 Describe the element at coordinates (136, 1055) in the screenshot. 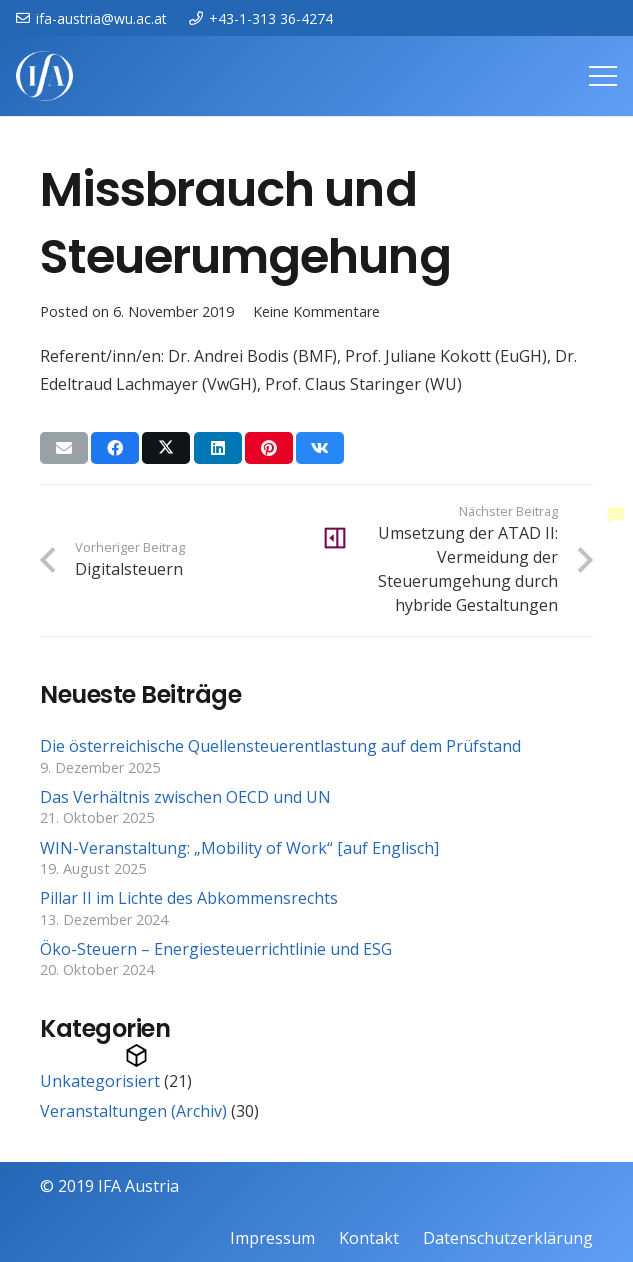

I see `open Hack The Box platform` at that location.